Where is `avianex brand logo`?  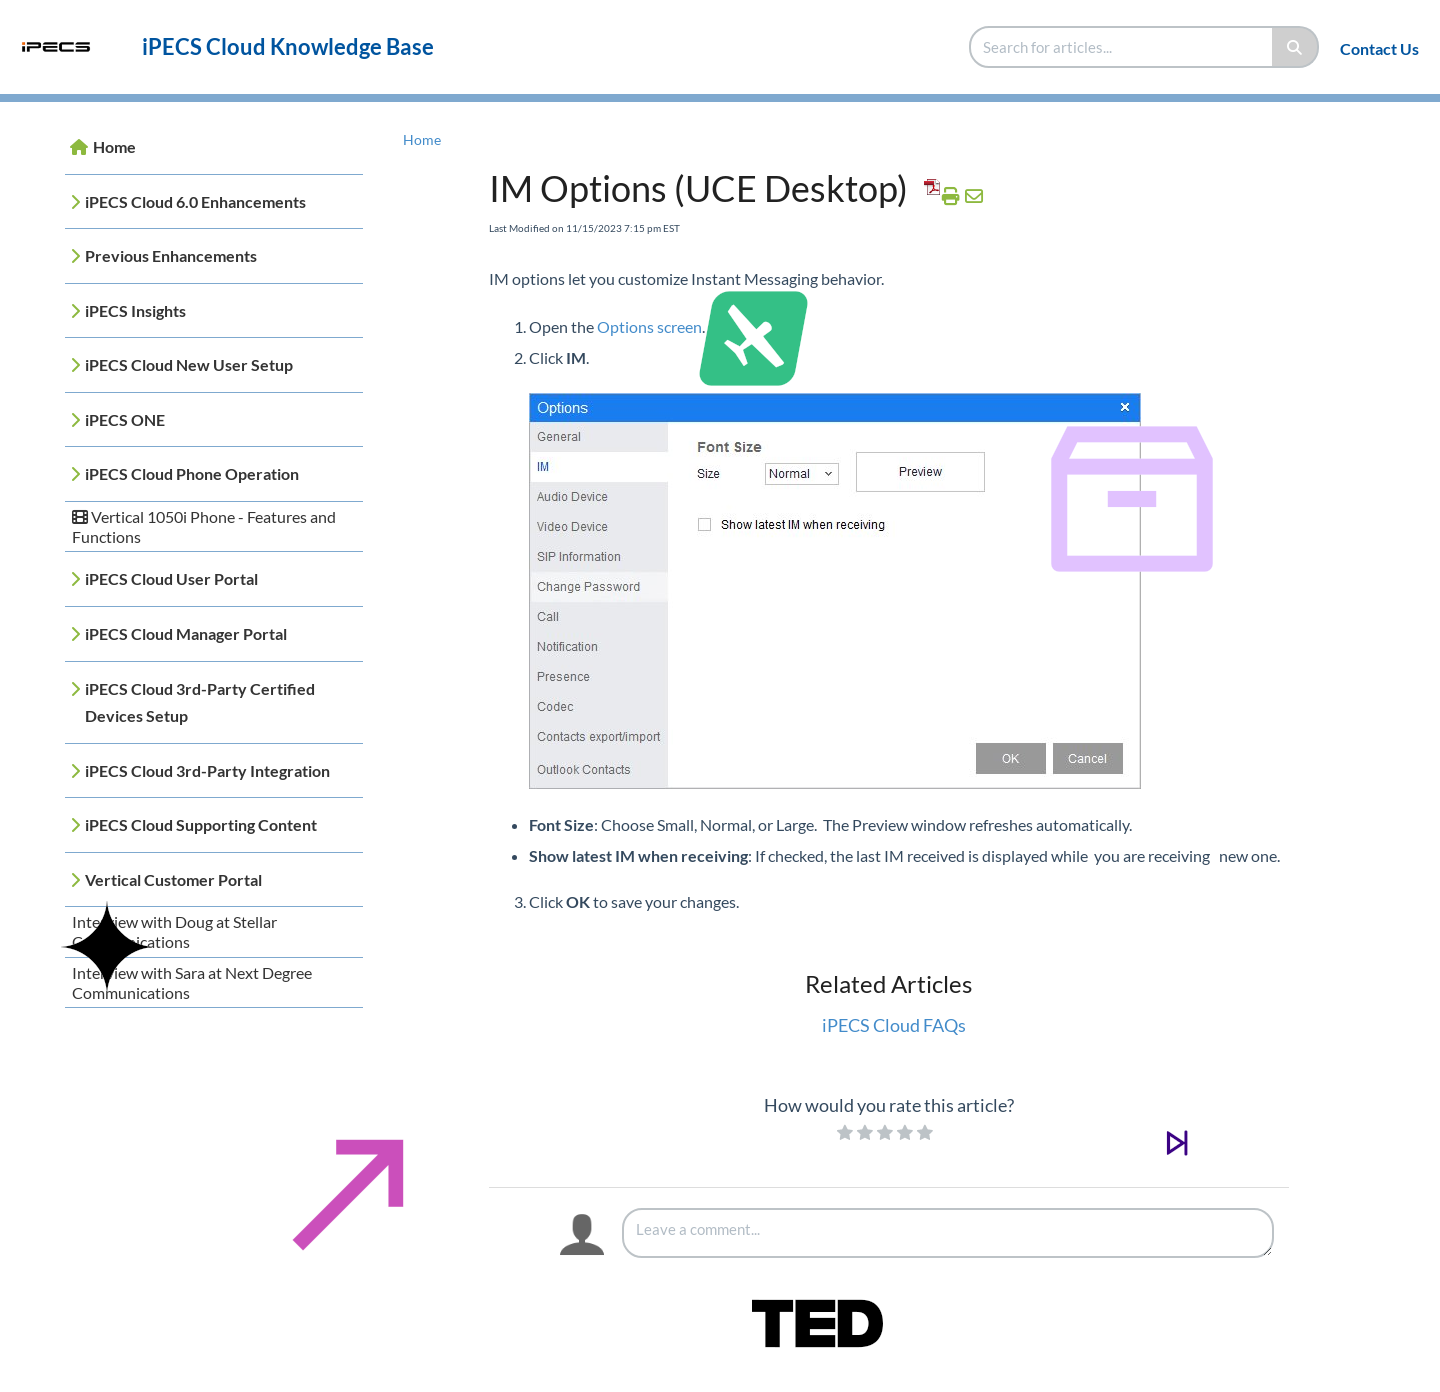
avianex brand logo is located at coordinates (753, 338).